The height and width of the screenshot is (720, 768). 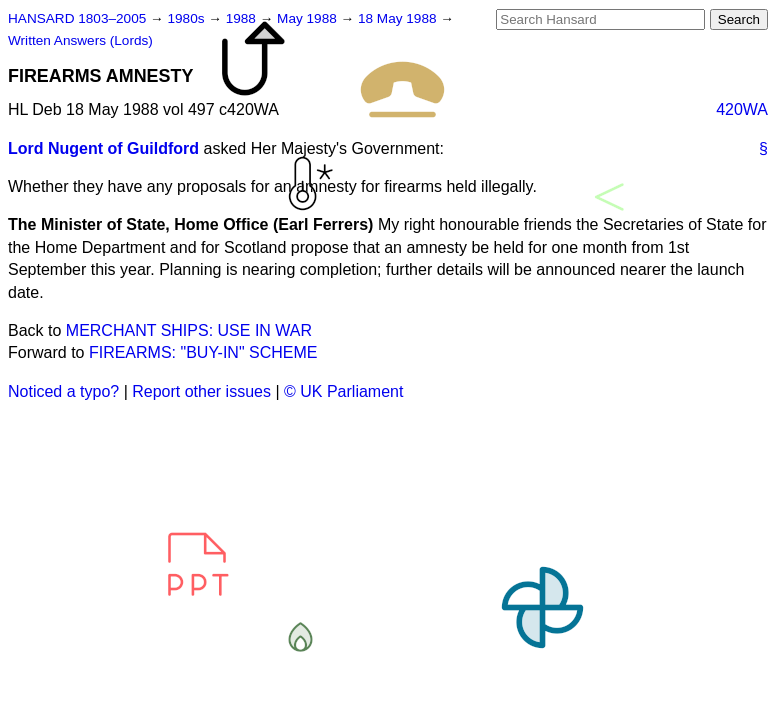 What do you see at coordinates (197, 567) in the screenshot?
I see `open a PowerPoint presentation file` at bounding box center [197, 567].